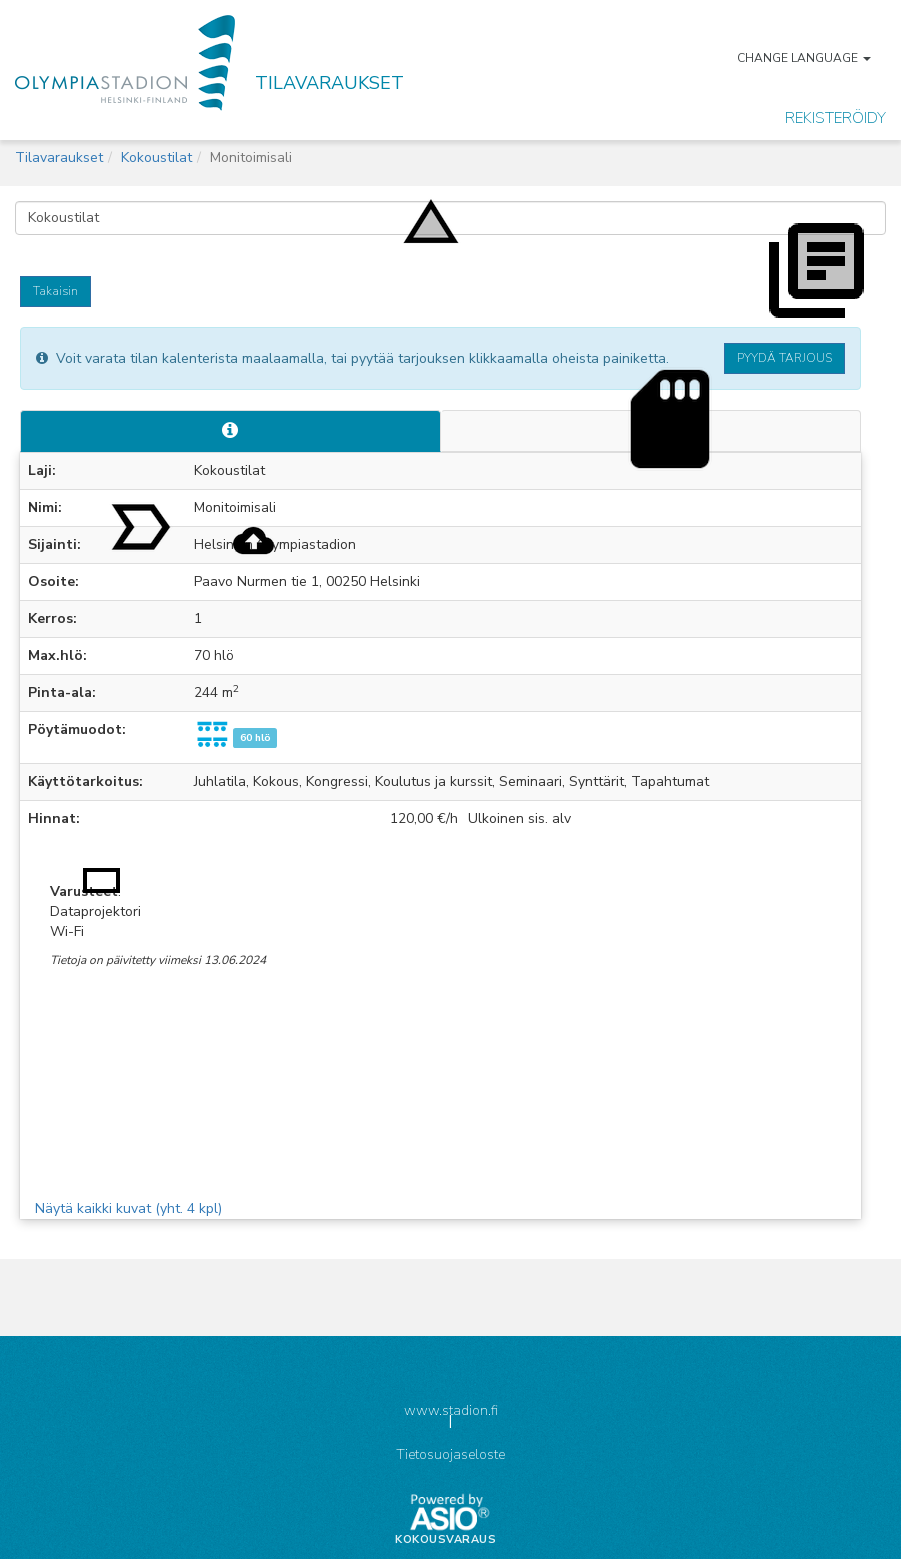 The width and height of the screenshot is (901, 1559). What do you see at coordinates (101, 880) in the screenshot?
I see `crop image to 16:9 aspect ratio` at bounding box center [101, 880].